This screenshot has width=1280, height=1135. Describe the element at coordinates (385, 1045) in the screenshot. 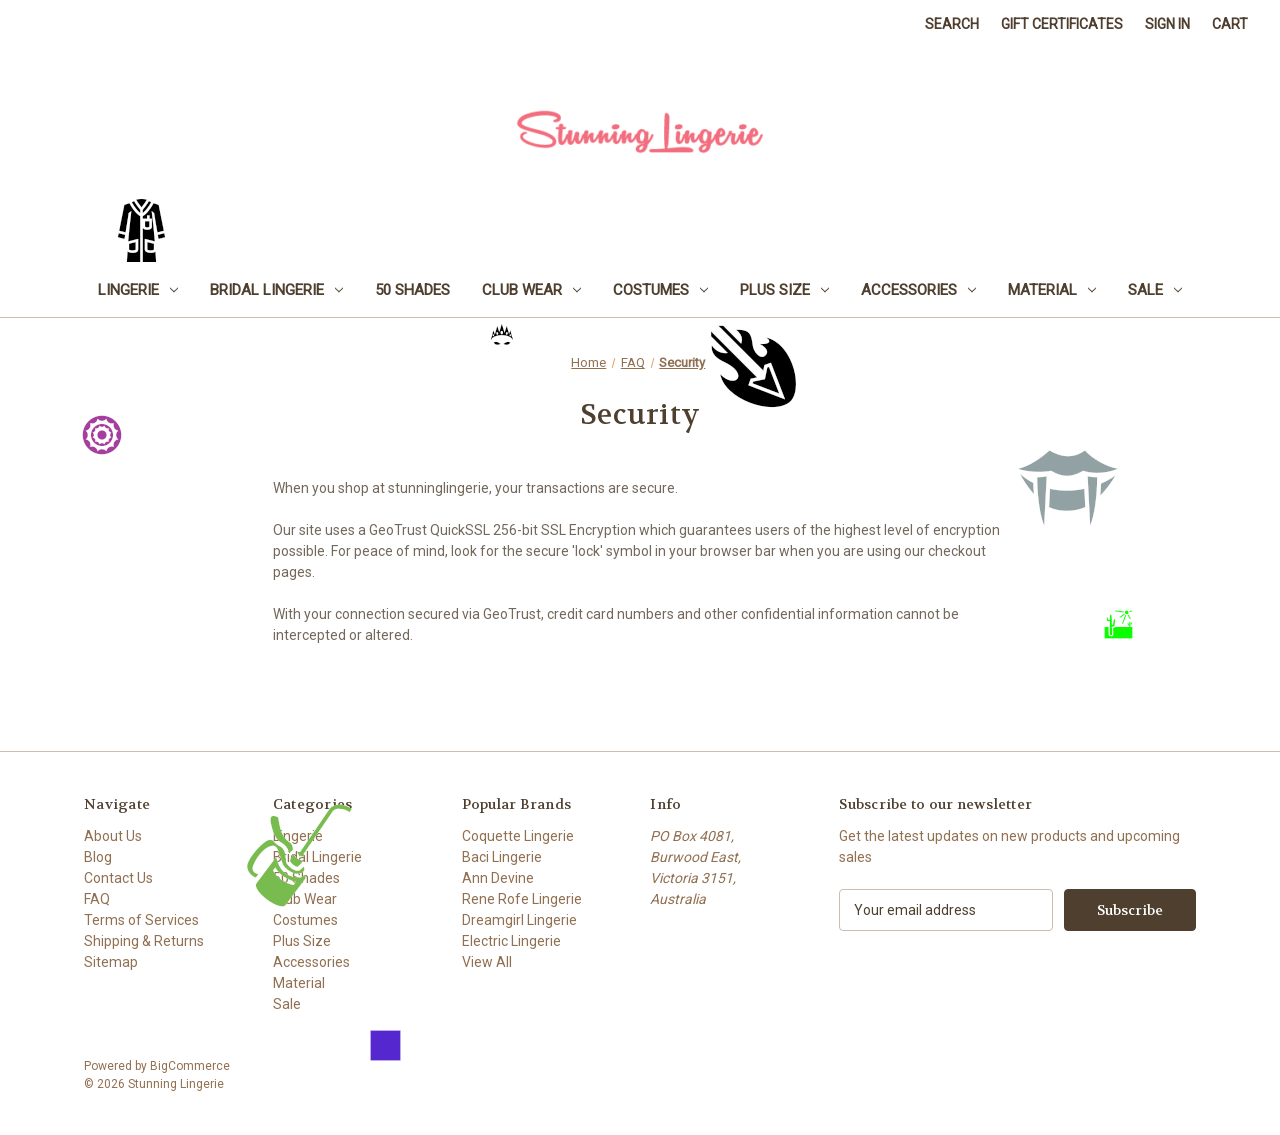

I see `placeholder for empty content area` at that location.